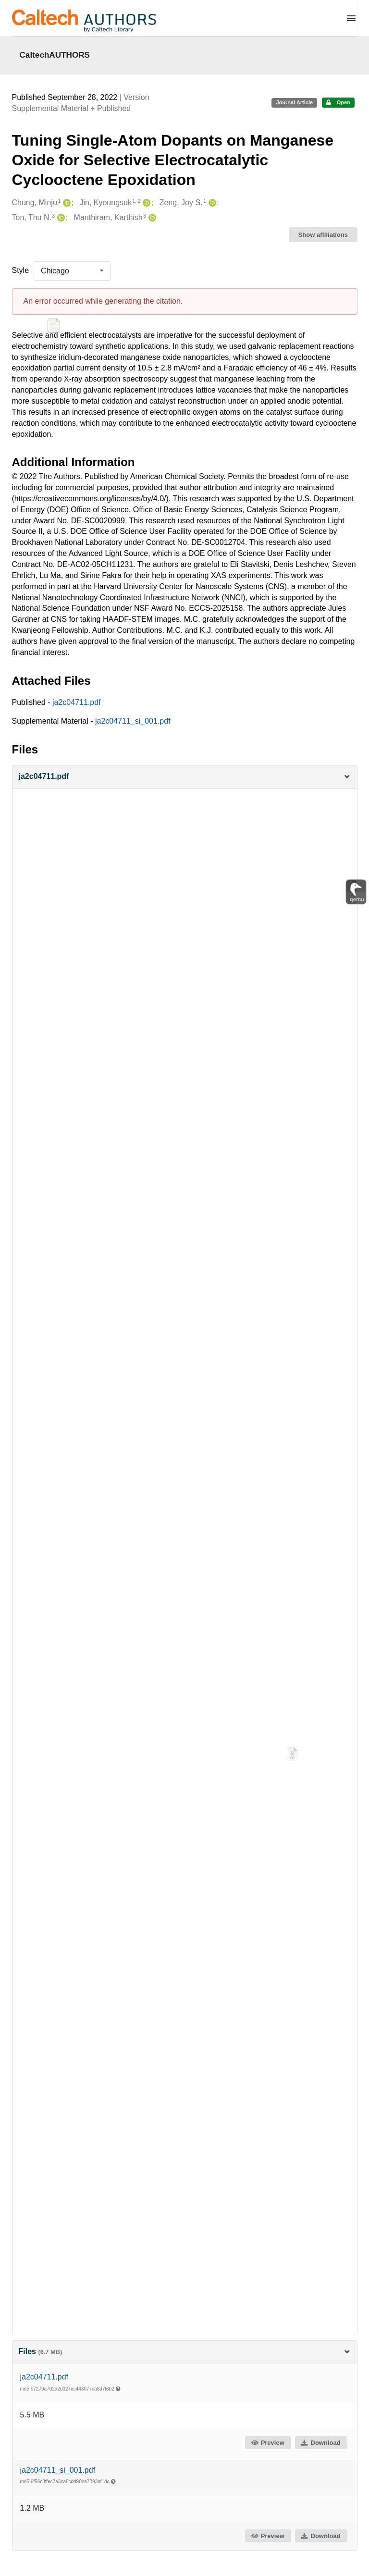 This screenshot has width=369, height=2576. Describe the element at coordinates (54, 325) in the screenshot. I see `cobol source code file` at that location.